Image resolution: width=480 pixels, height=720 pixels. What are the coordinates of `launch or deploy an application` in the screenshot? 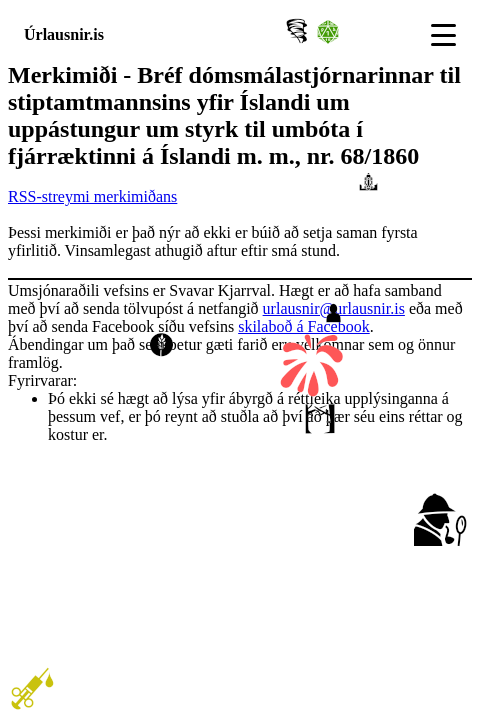 It's located at (368, 181).